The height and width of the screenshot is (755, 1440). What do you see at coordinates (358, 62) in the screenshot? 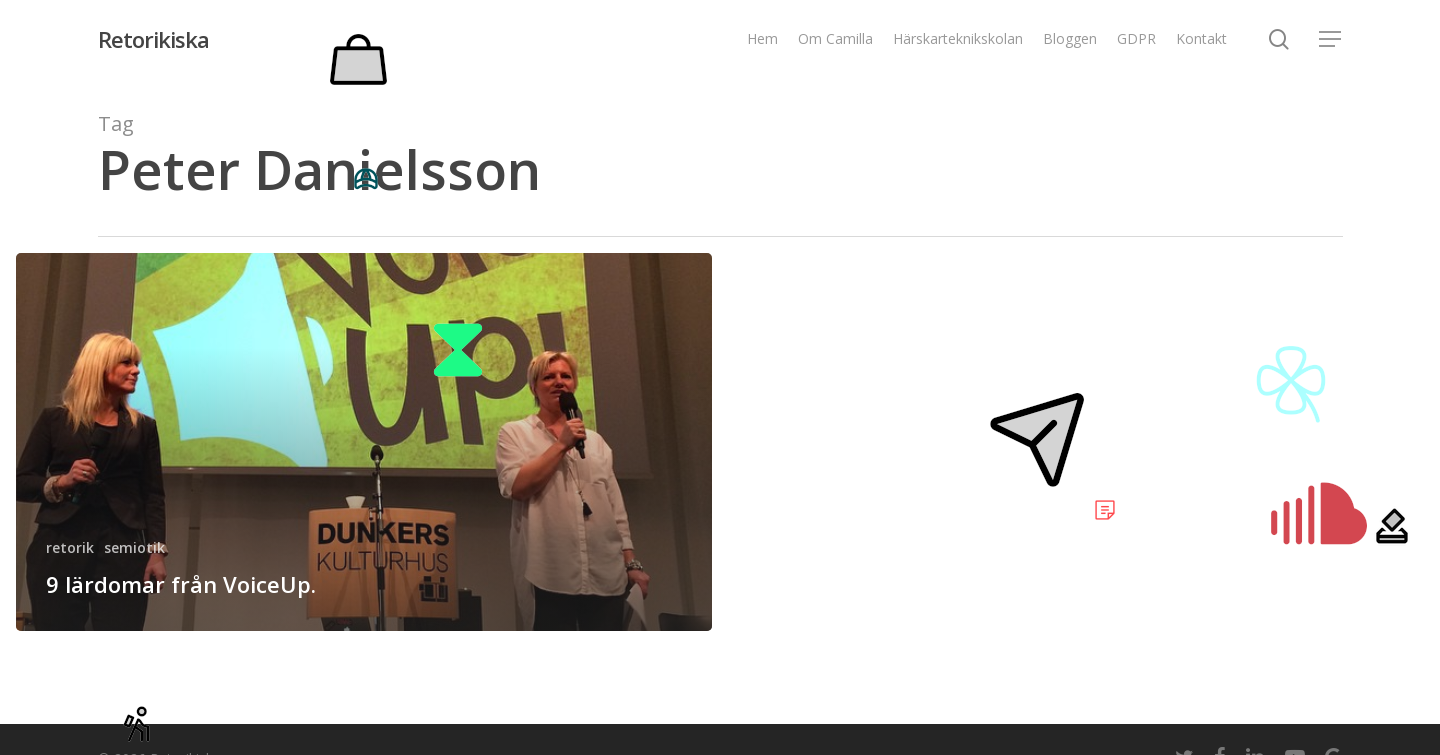
I see `view your shopping bag` at bounding box center [358, 62].